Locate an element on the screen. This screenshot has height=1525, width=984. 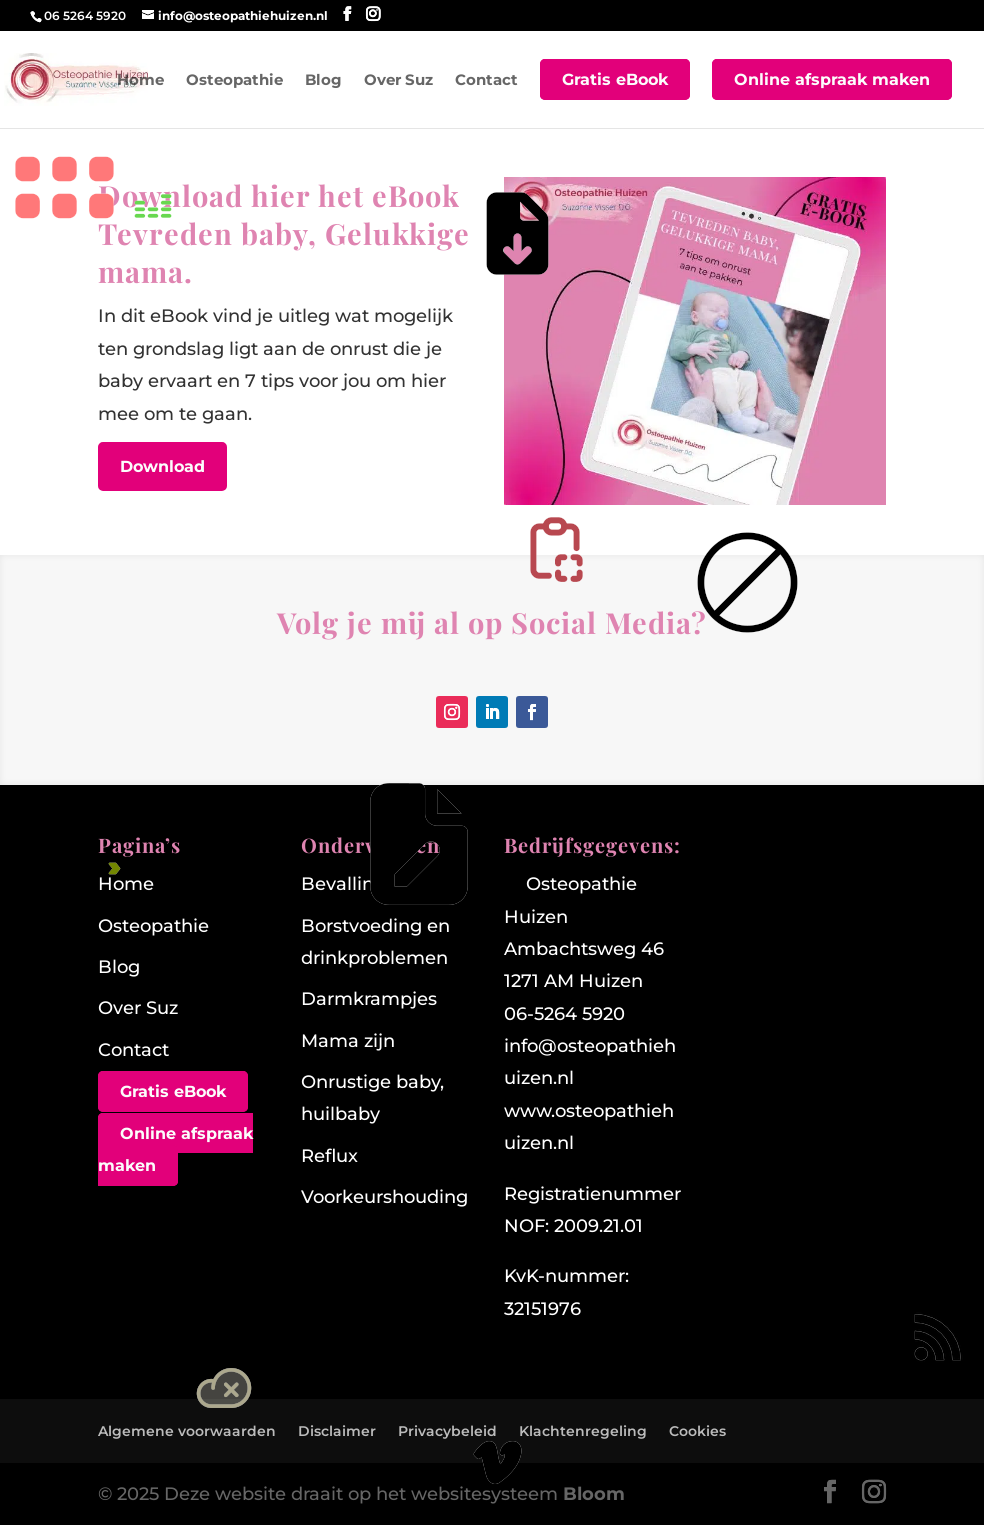
open vimeo app is located at coordinates (497, 1462).